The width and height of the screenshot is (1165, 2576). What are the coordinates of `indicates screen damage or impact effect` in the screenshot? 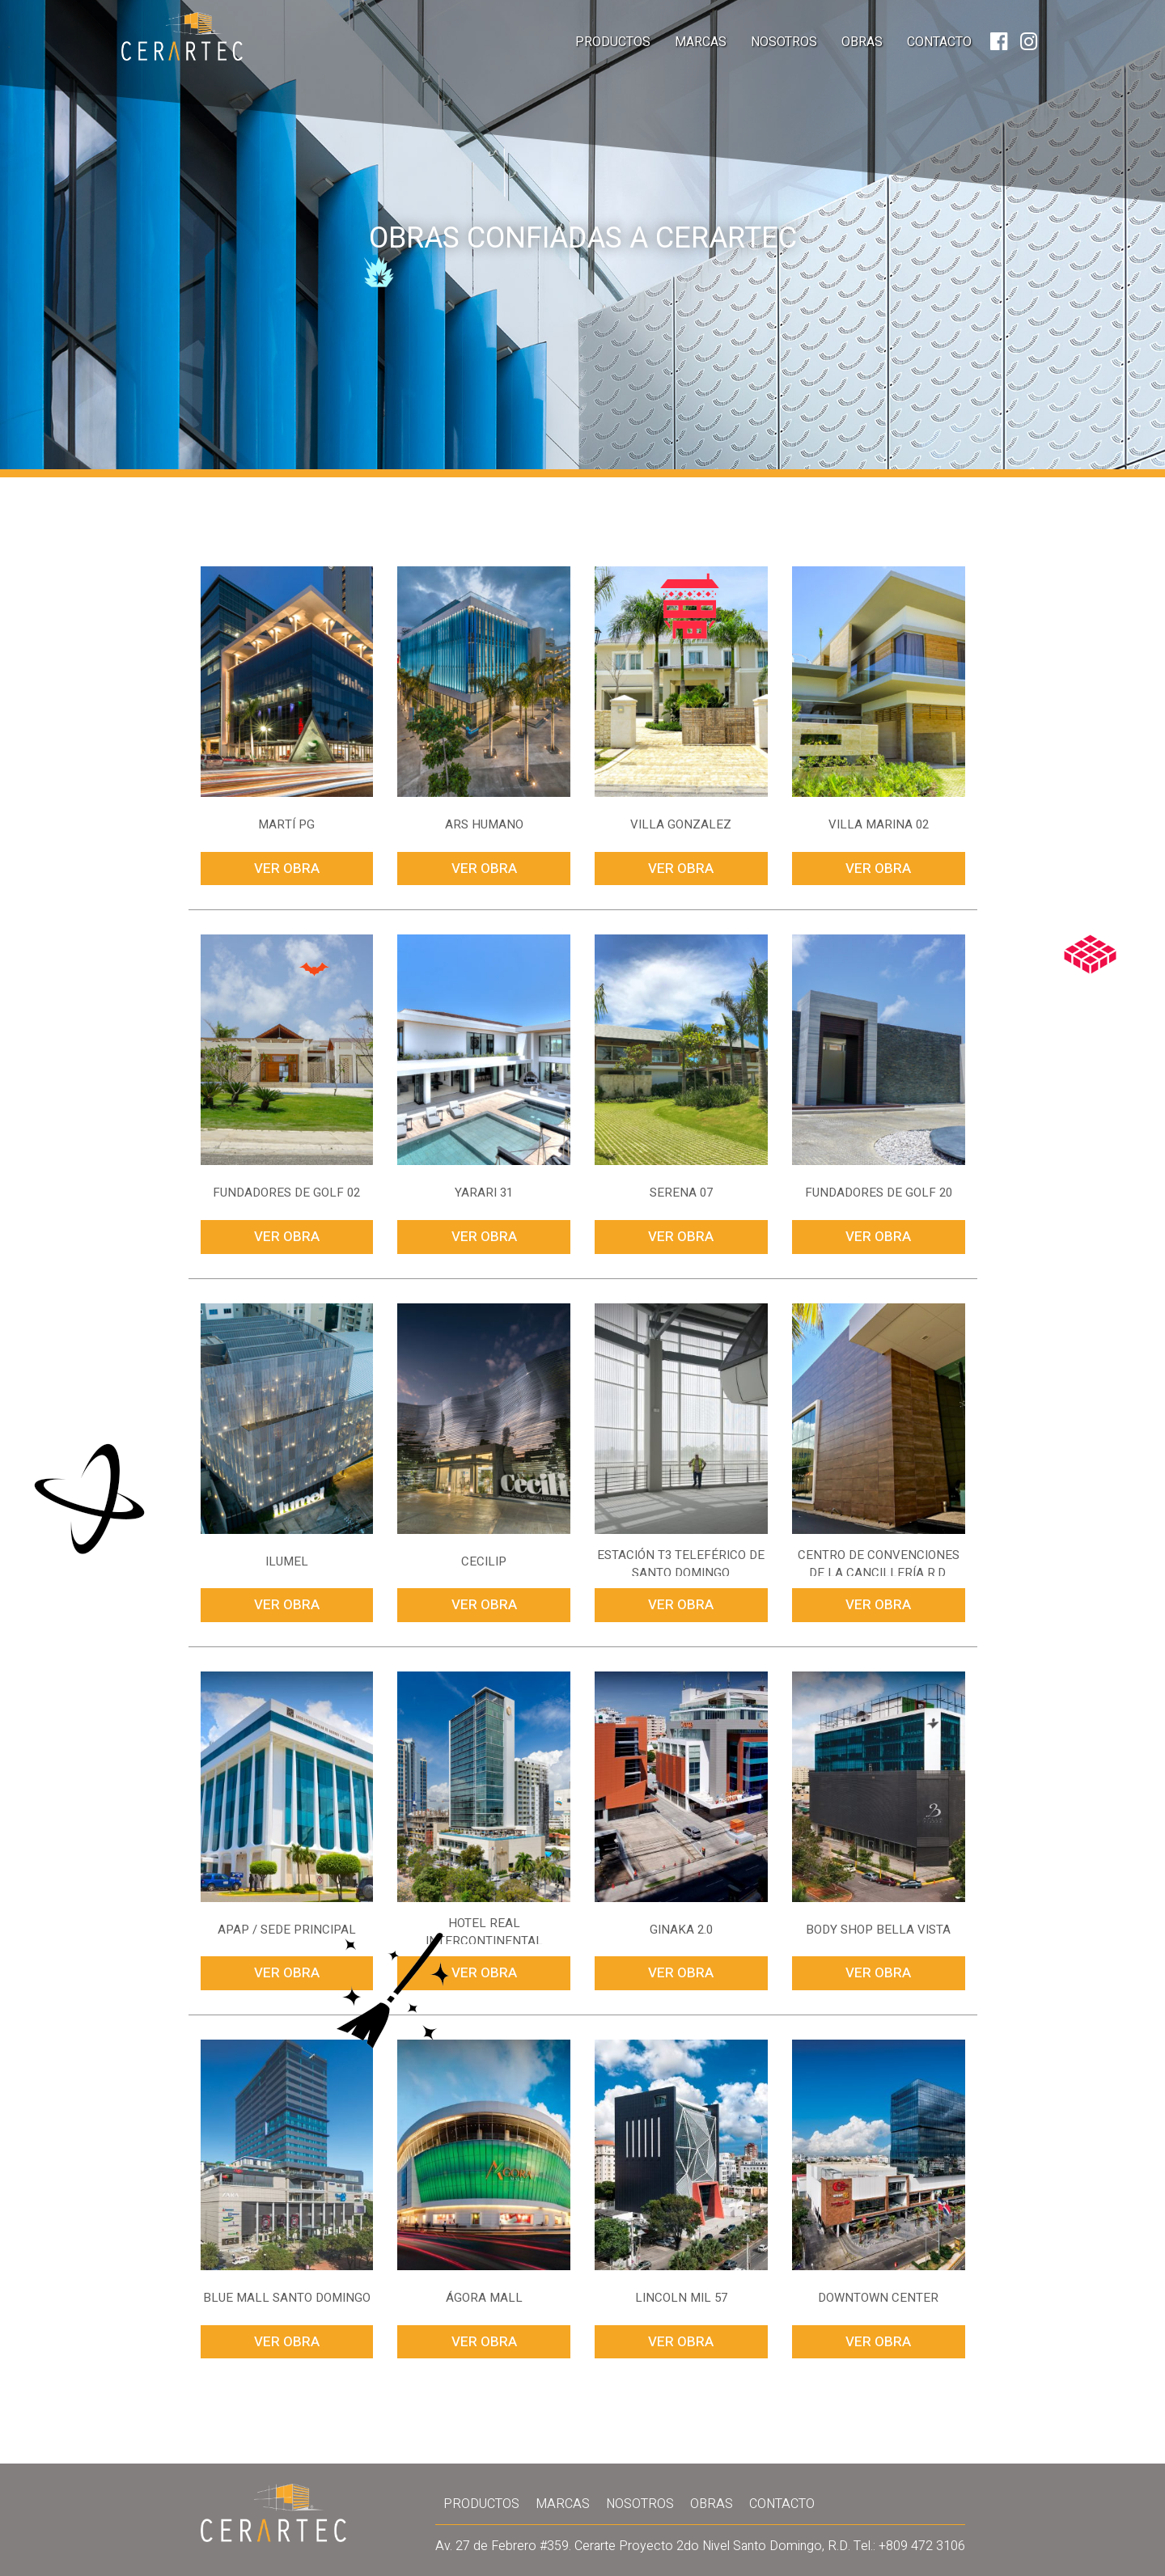 It's located at (379, 272).